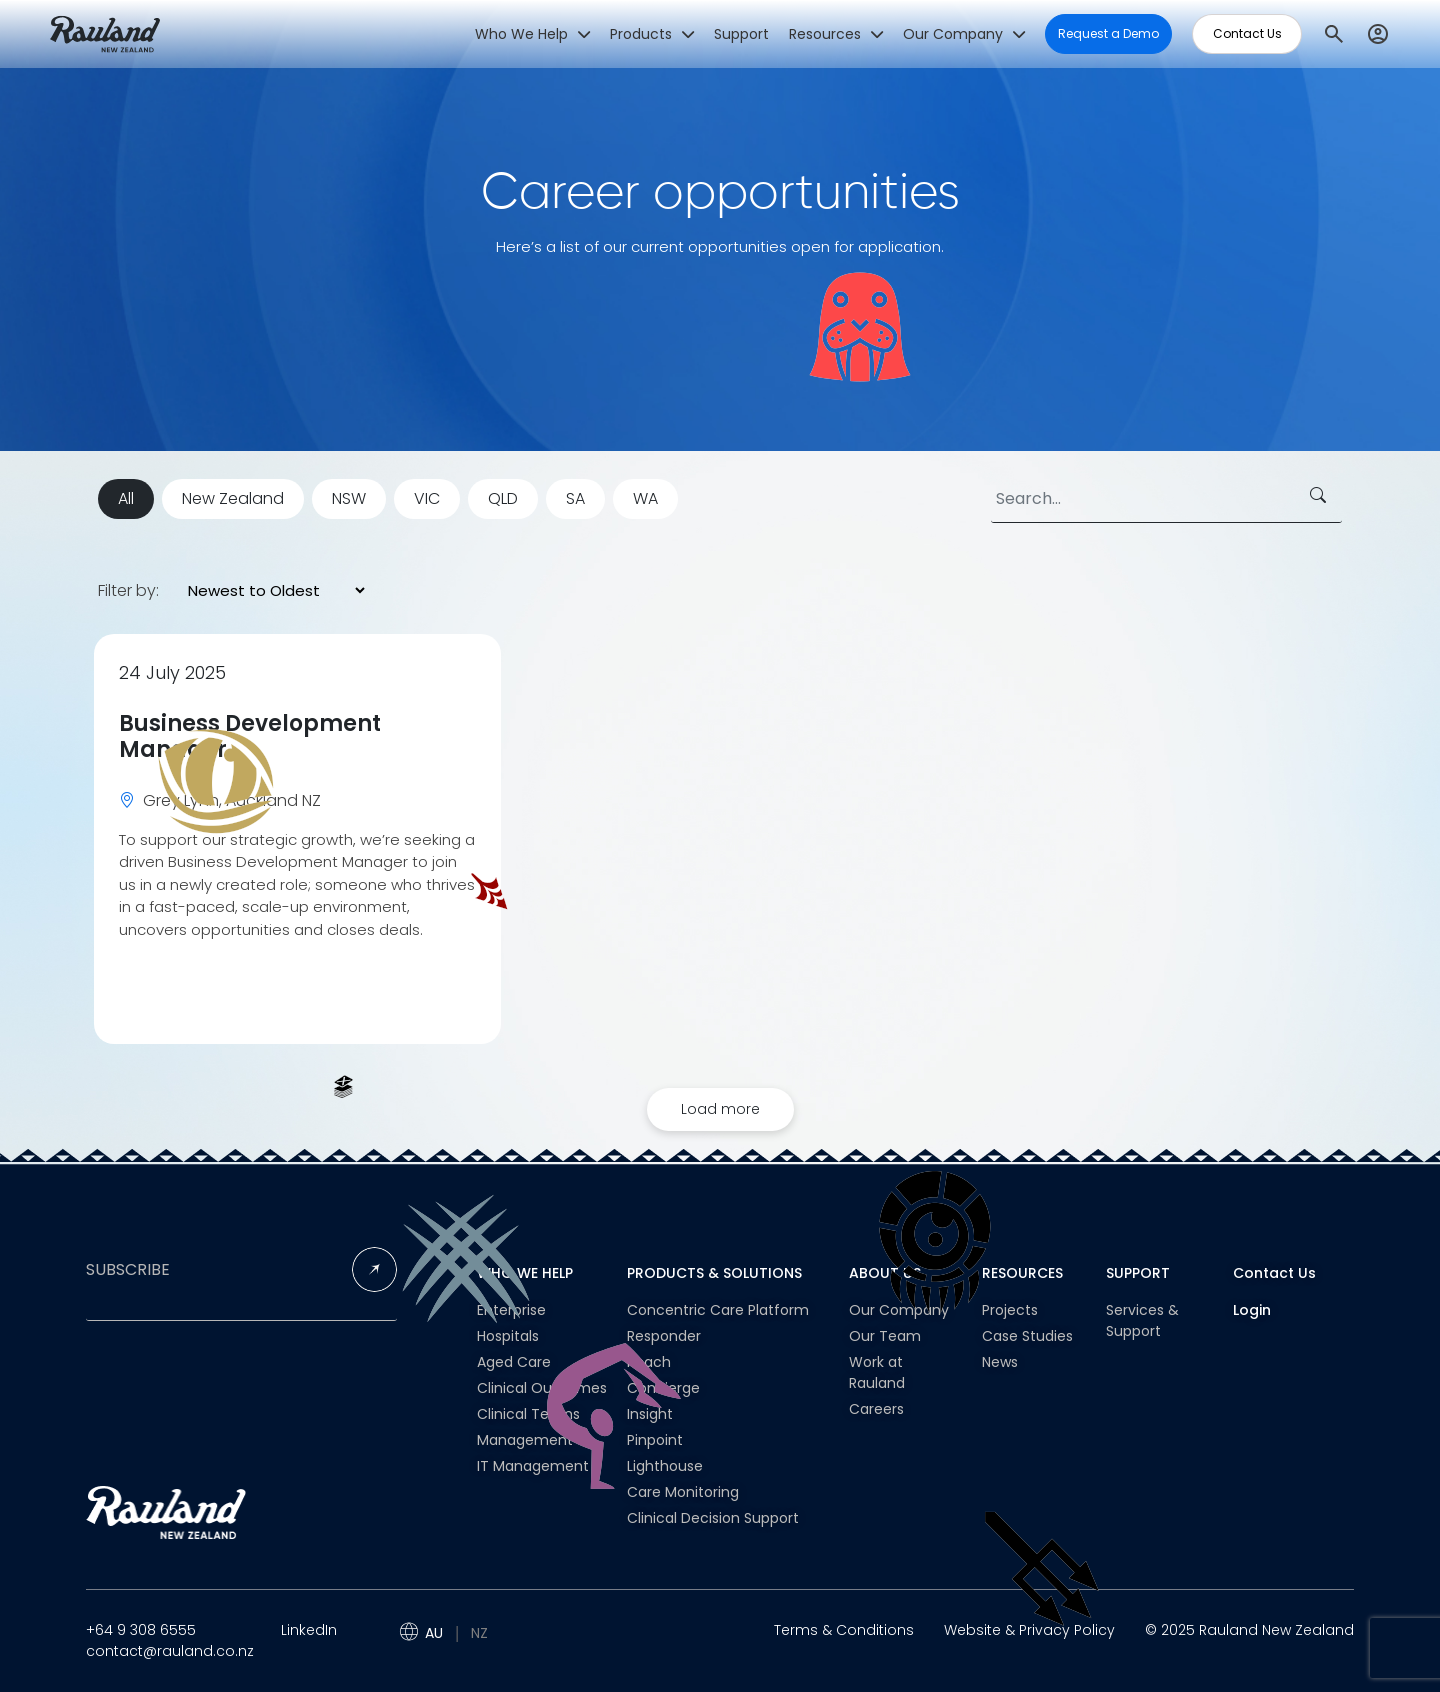  I want to click on indicates flexibility or acrobatics skill, so click(614, 1416).